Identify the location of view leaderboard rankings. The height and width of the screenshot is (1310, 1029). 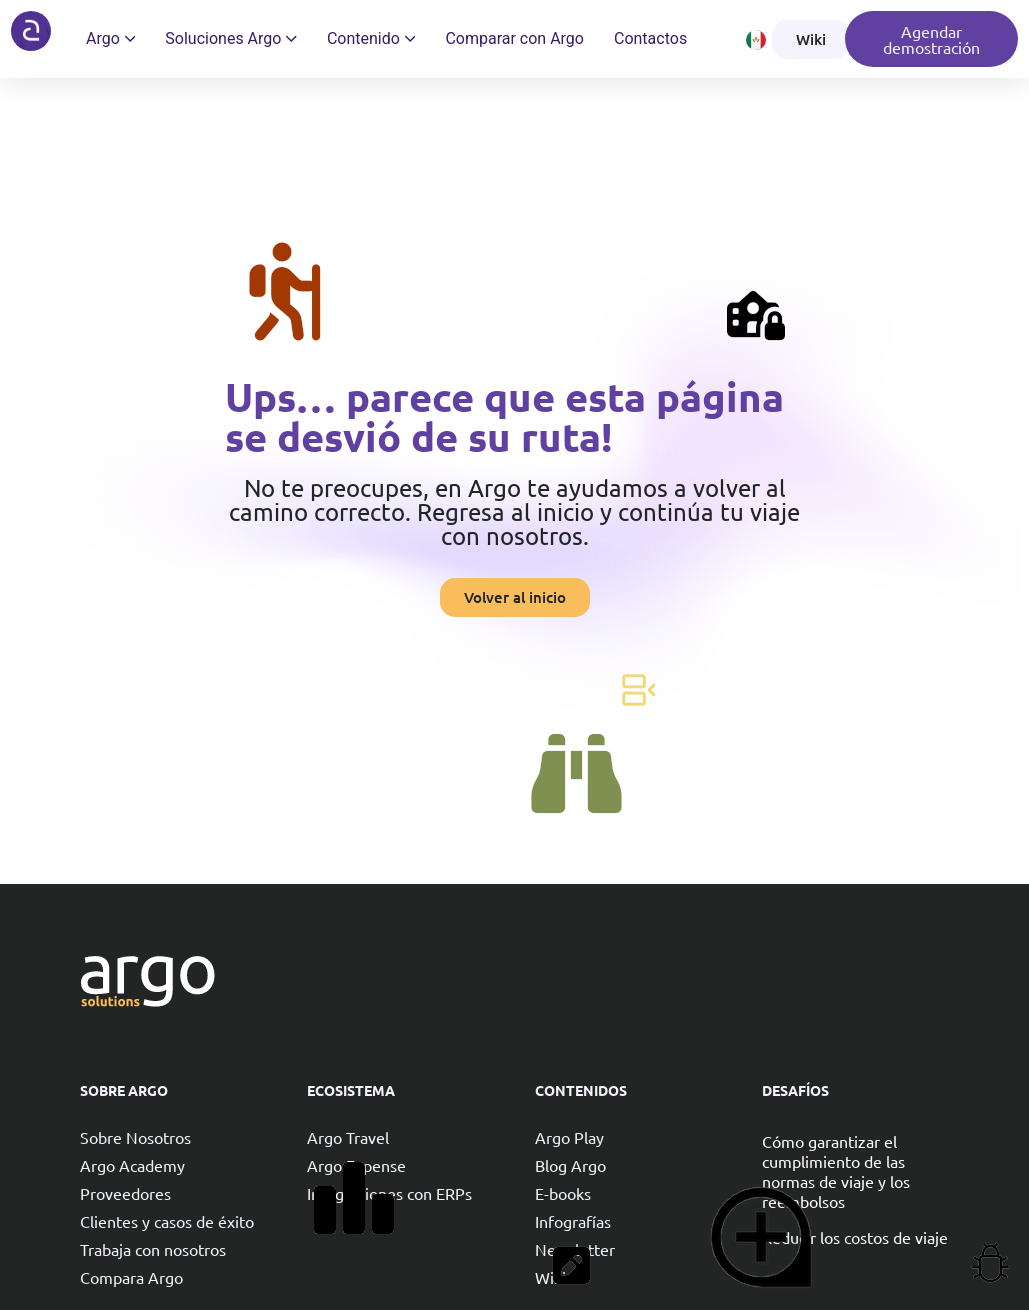
(354, 1198).